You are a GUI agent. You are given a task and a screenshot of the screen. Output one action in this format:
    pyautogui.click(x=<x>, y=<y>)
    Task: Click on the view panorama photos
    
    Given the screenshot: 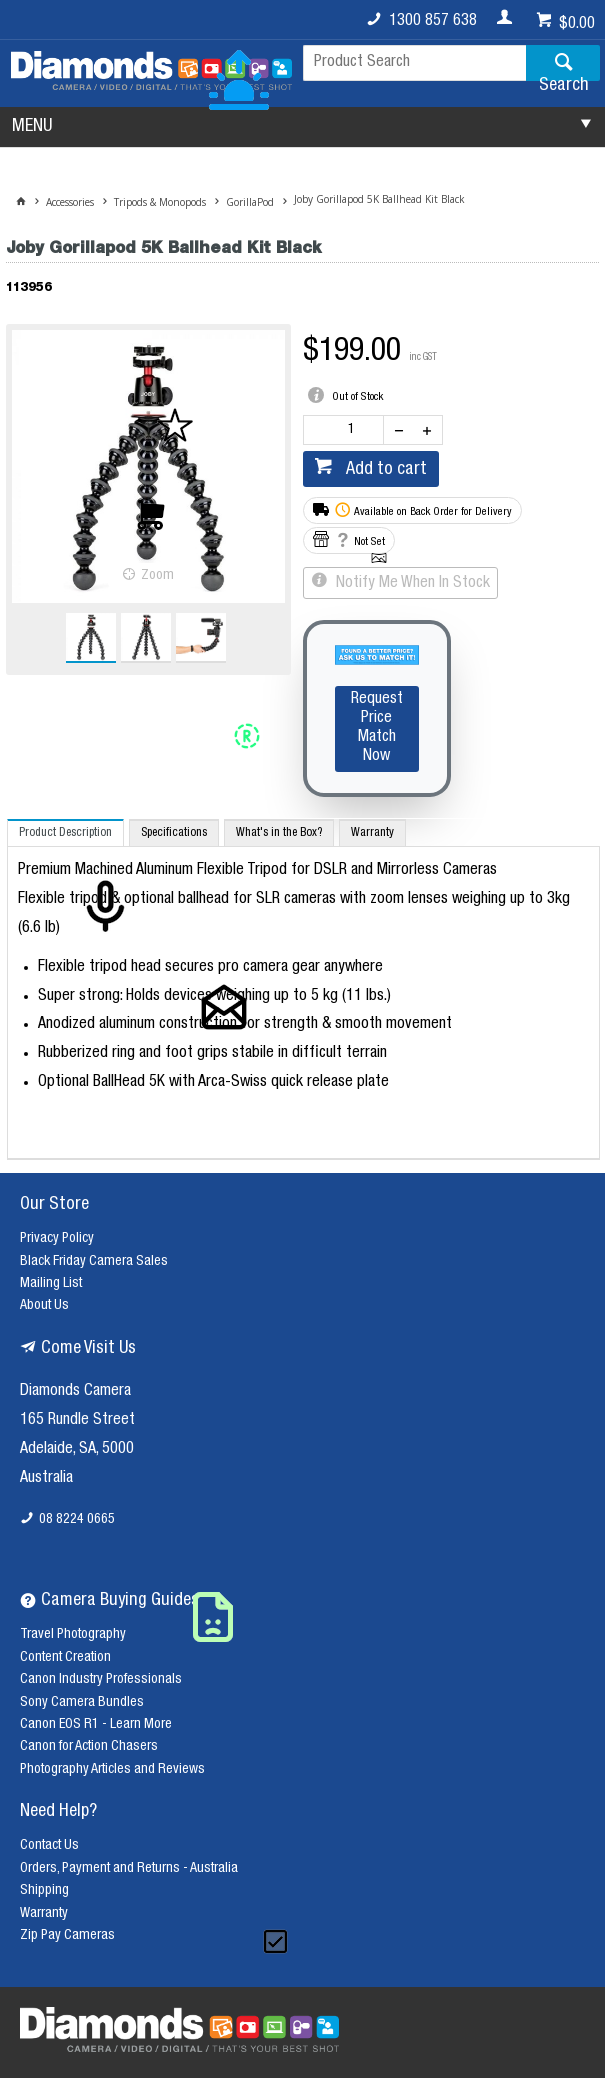 What is the action you would take?
    pyautogui.click(x=379, y=558)
    